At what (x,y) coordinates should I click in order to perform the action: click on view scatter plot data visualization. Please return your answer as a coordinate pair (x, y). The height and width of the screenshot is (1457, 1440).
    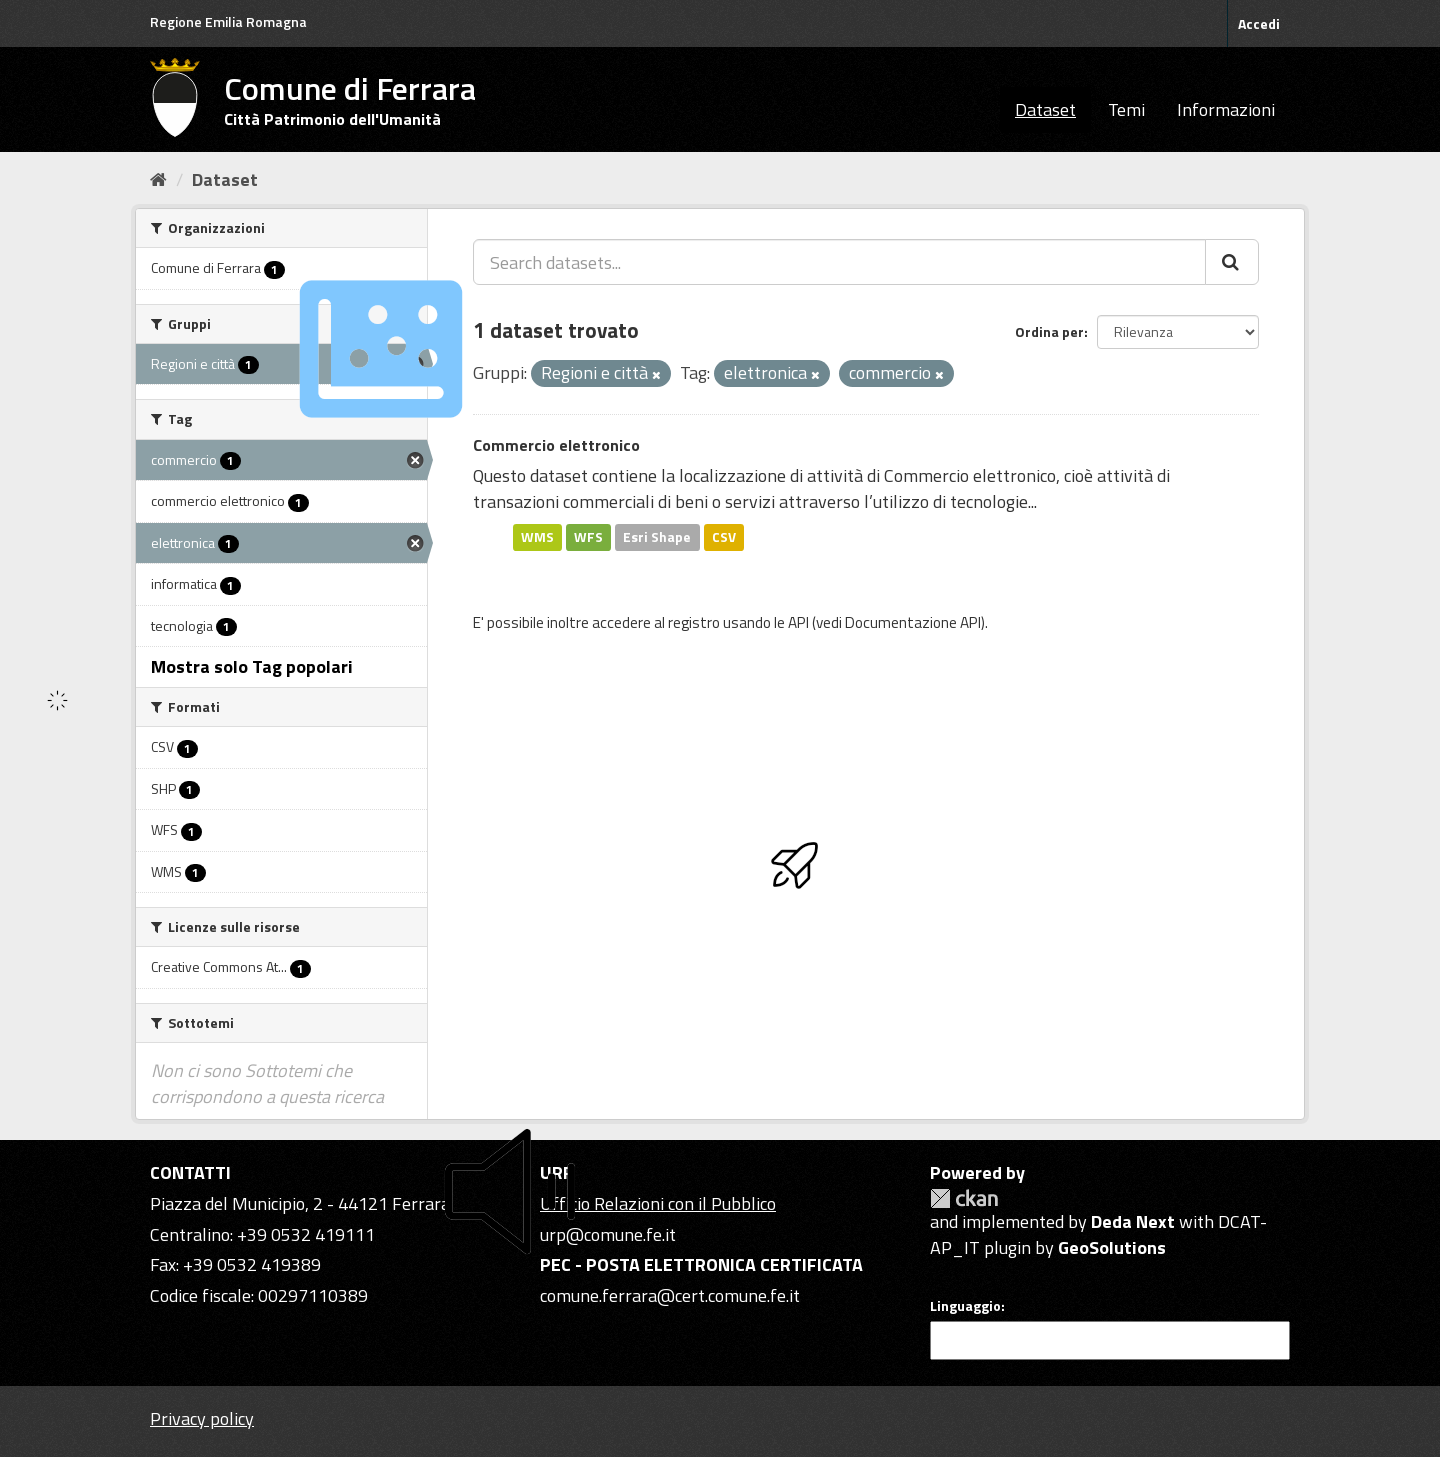
    Looking at the image, I should click on (381, 349).